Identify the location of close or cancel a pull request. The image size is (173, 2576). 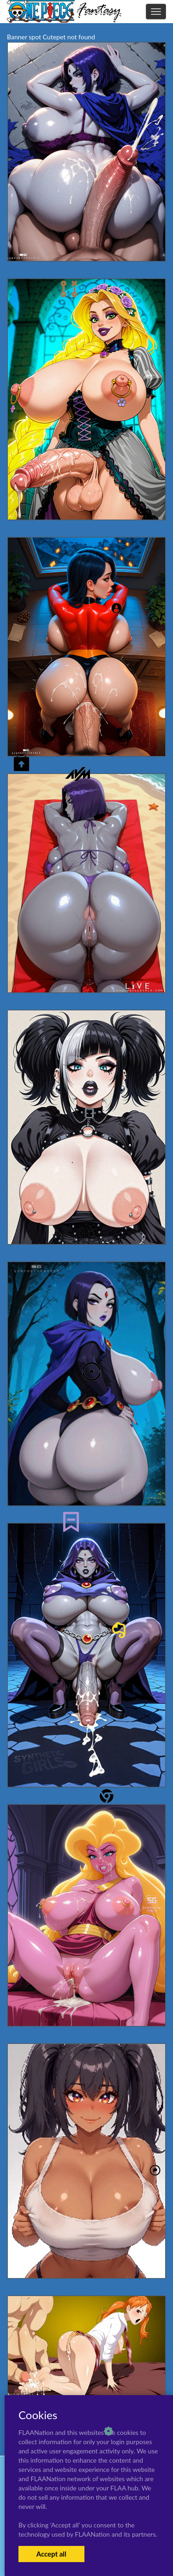
(69, 289).